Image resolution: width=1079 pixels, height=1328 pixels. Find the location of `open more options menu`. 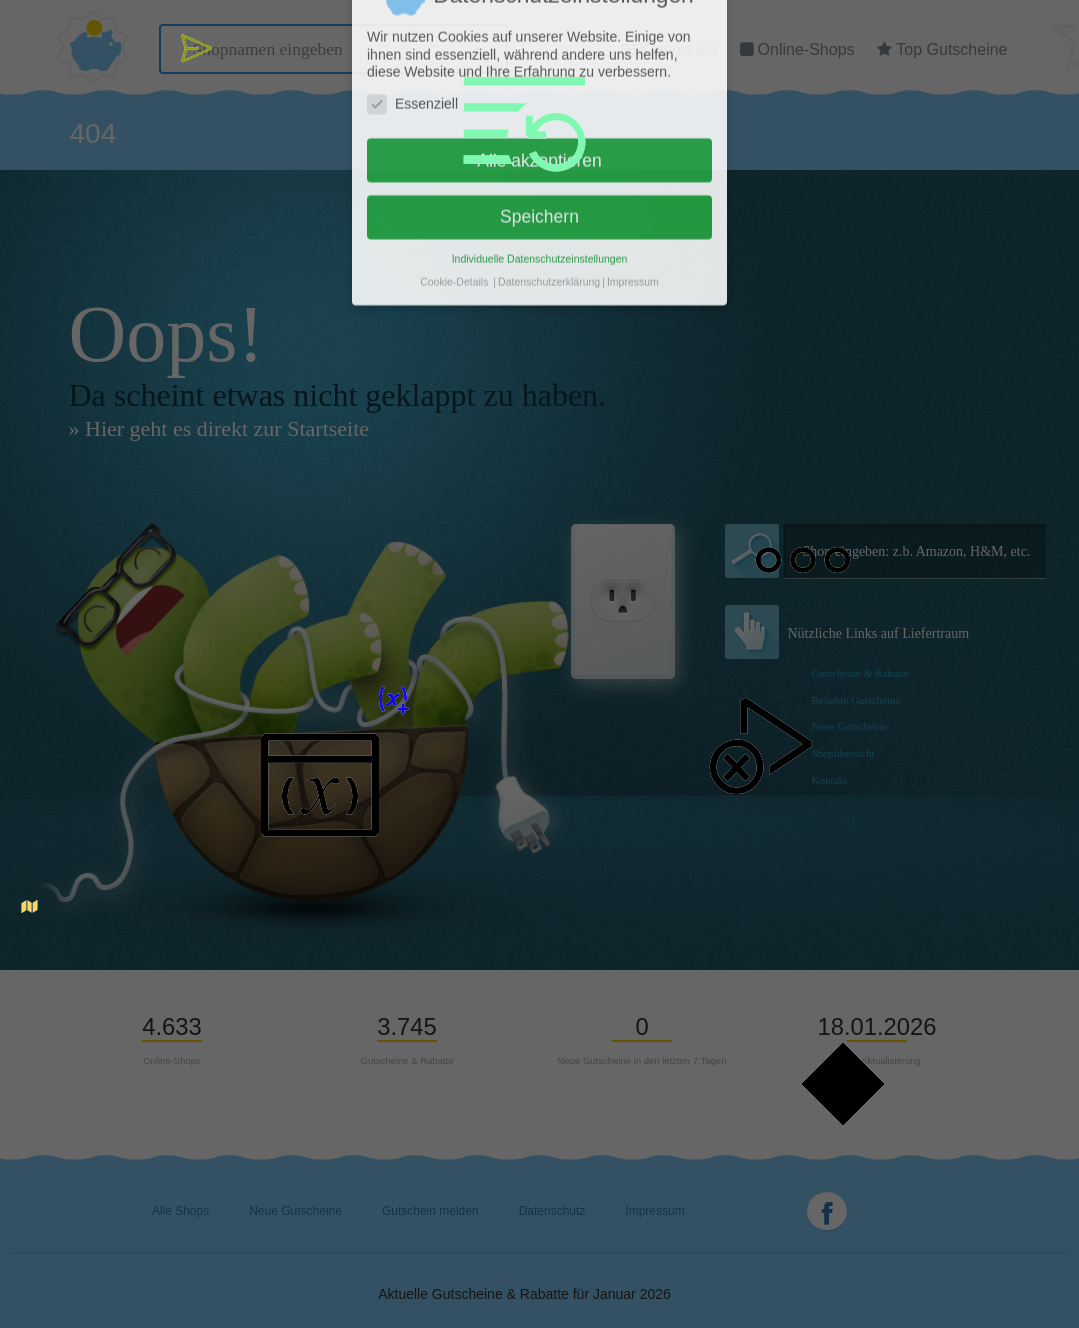

open more options menu is located at coordinates (803, 560).